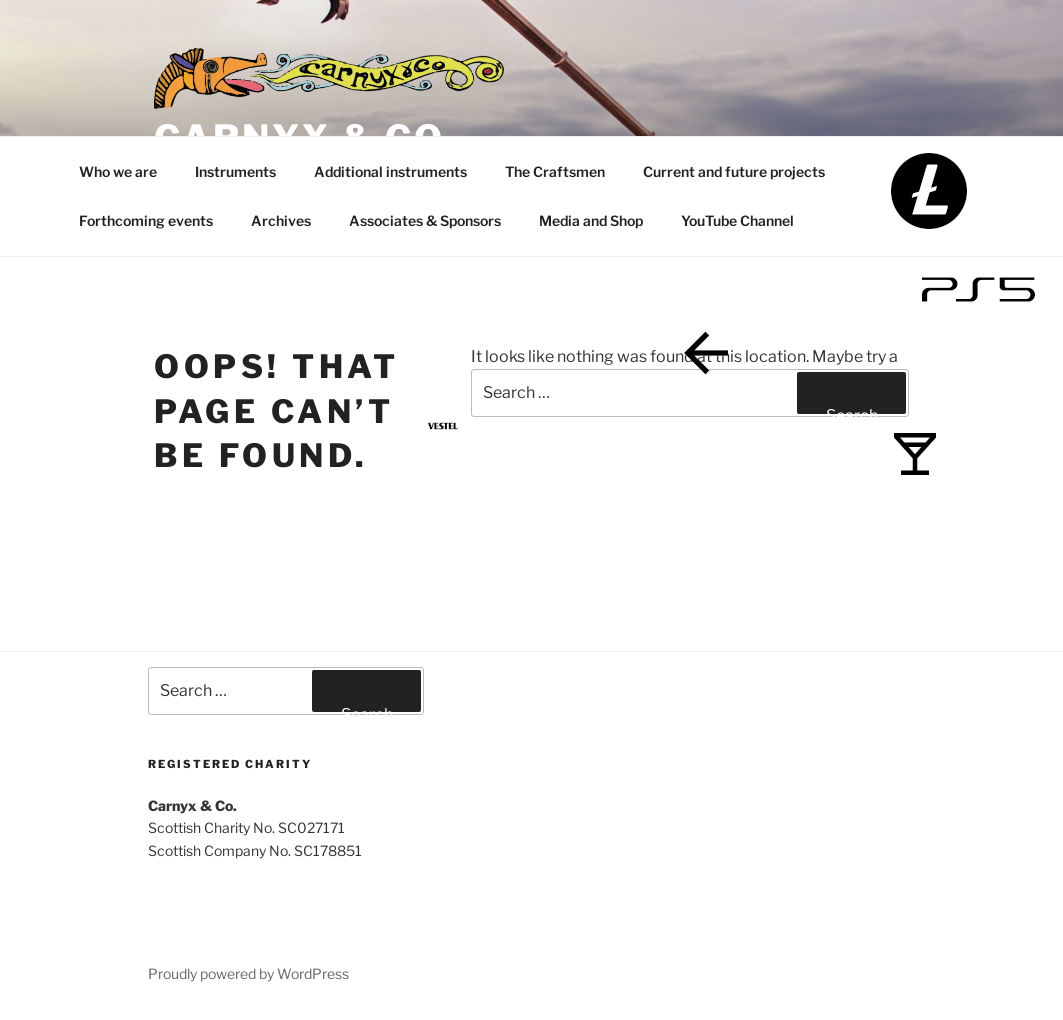 The image size is (1063, 1020). Describe the element at coordinates (978, 289) in the screenshot. I see `PlayStation 5 brand logo` at that location.